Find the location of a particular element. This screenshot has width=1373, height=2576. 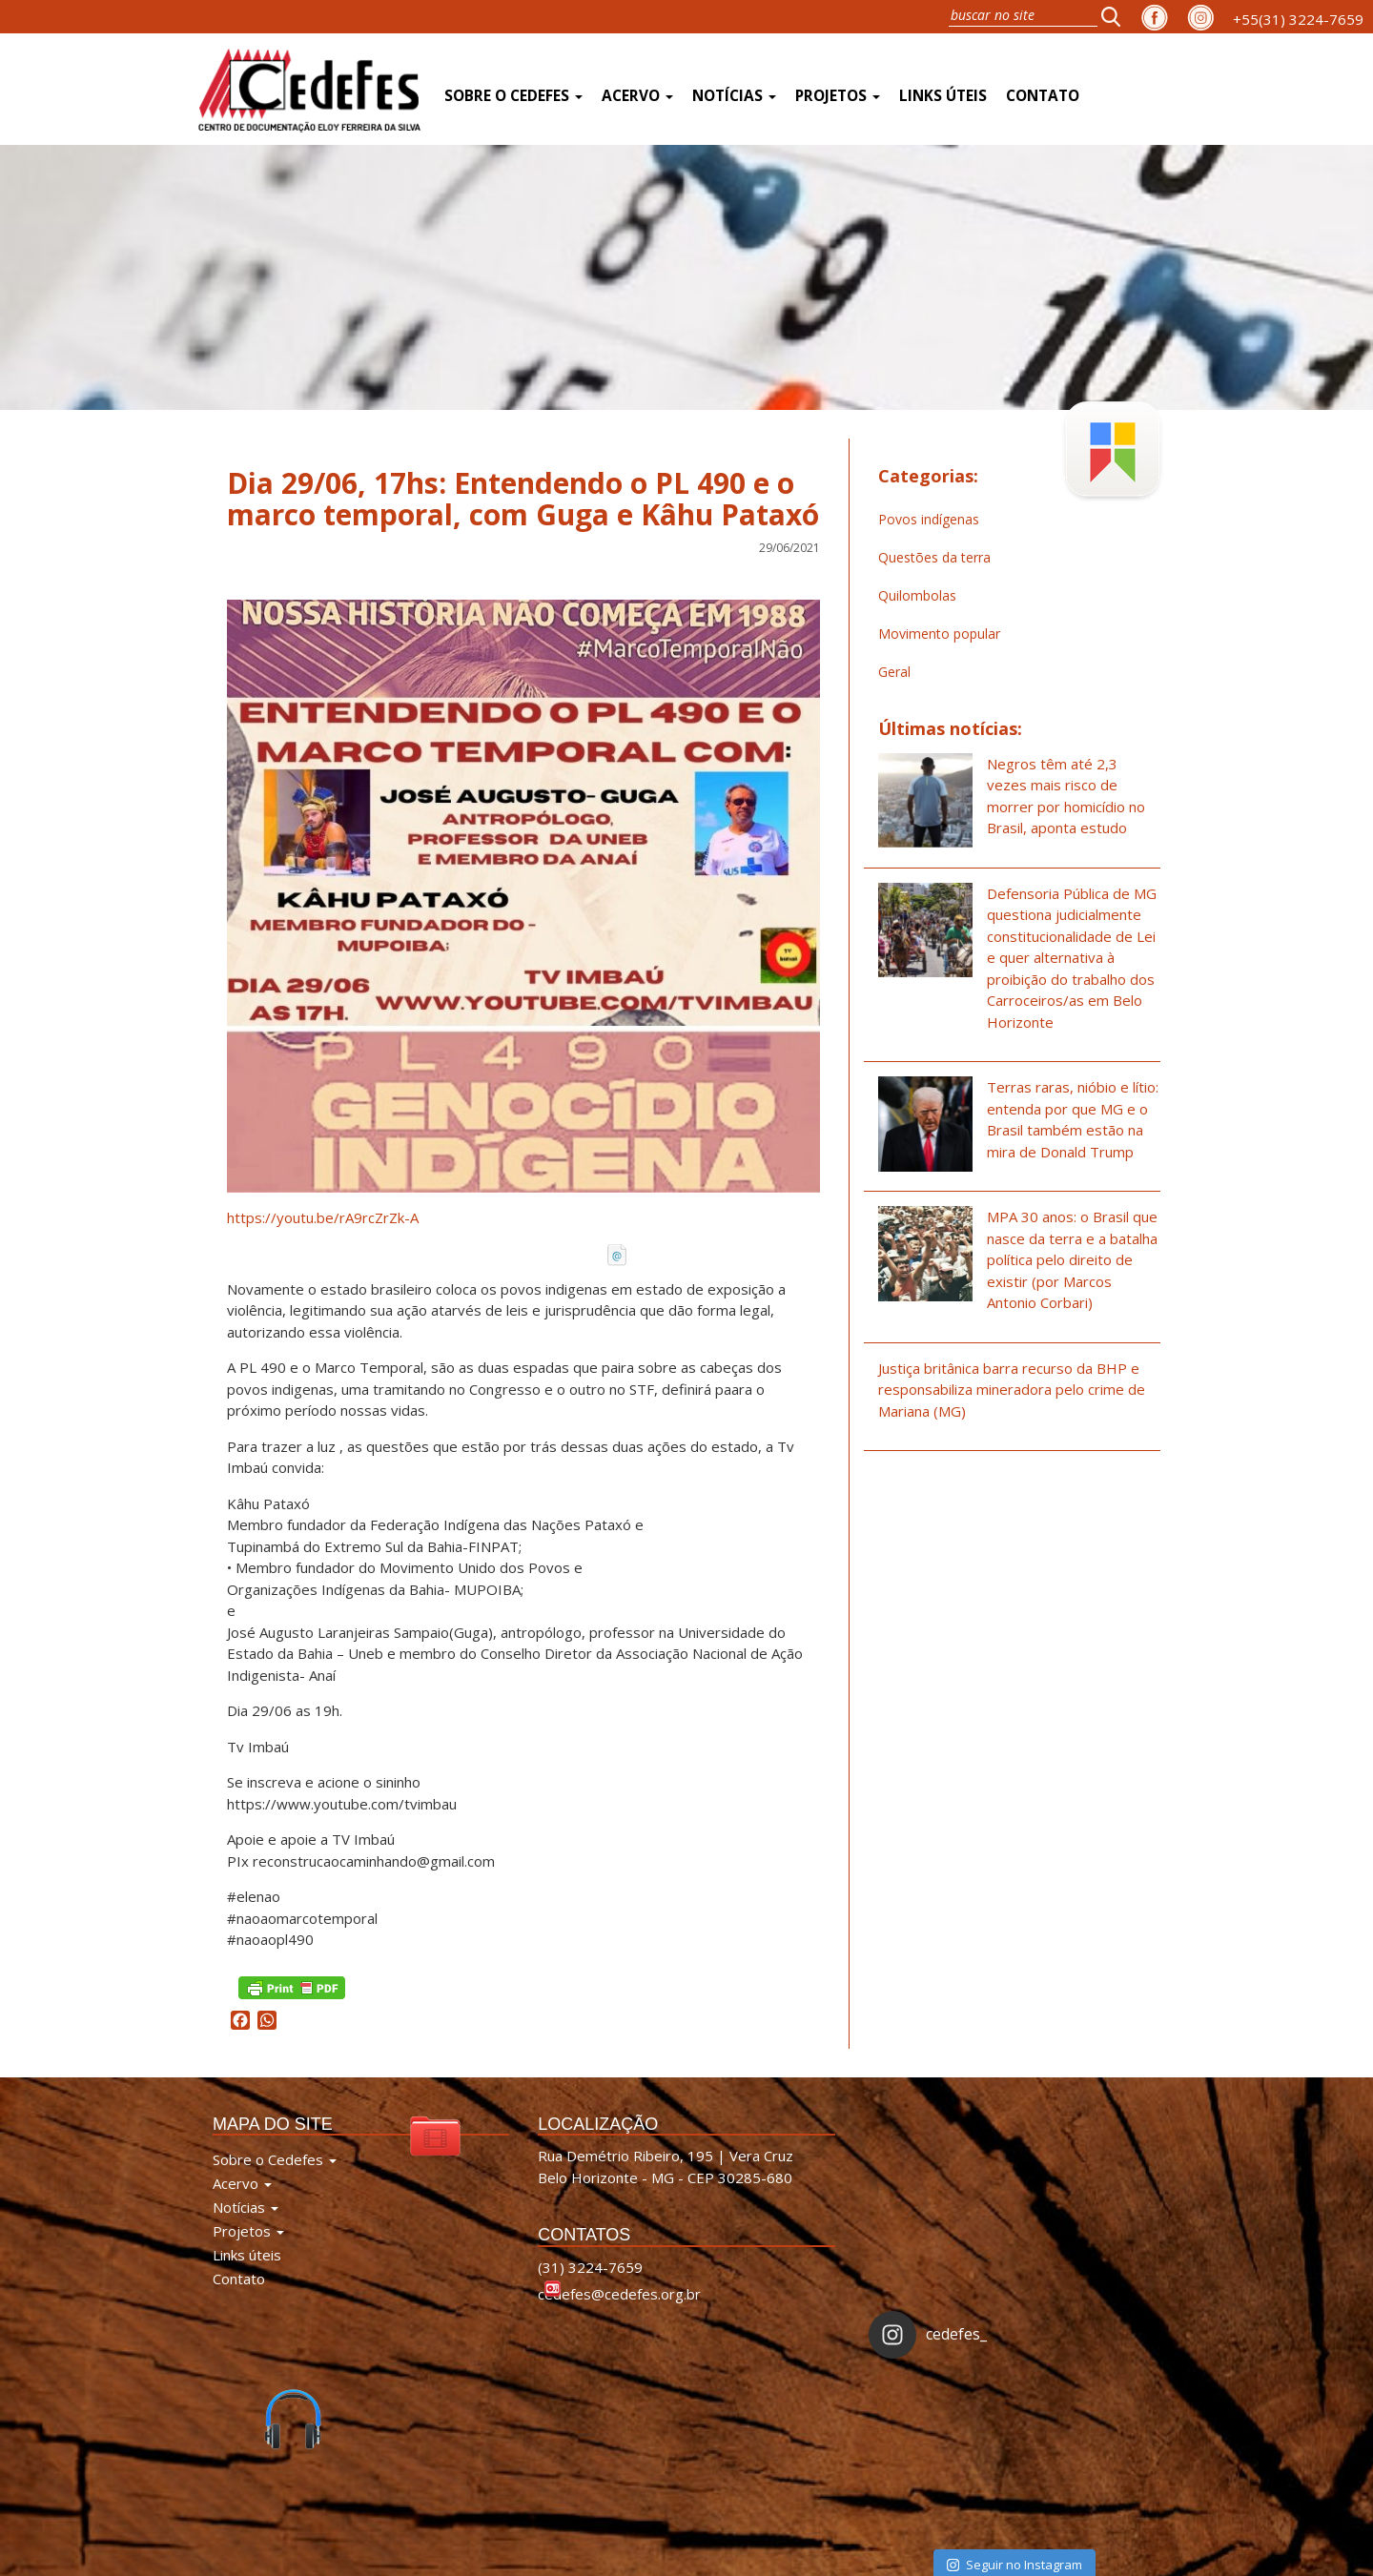

an email message file is located at coordinates (617, 1255).